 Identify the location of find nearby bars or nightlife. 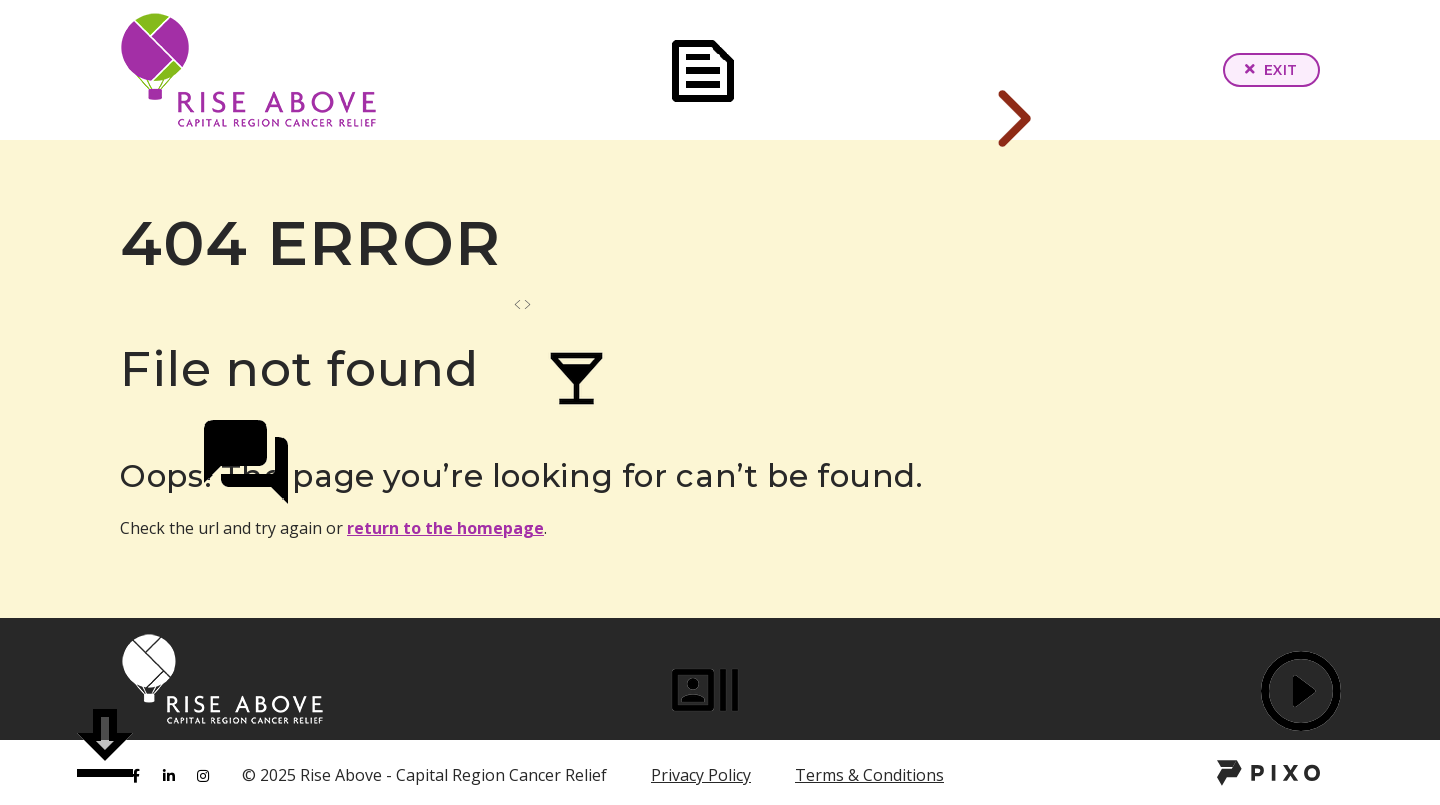
(576, 378).